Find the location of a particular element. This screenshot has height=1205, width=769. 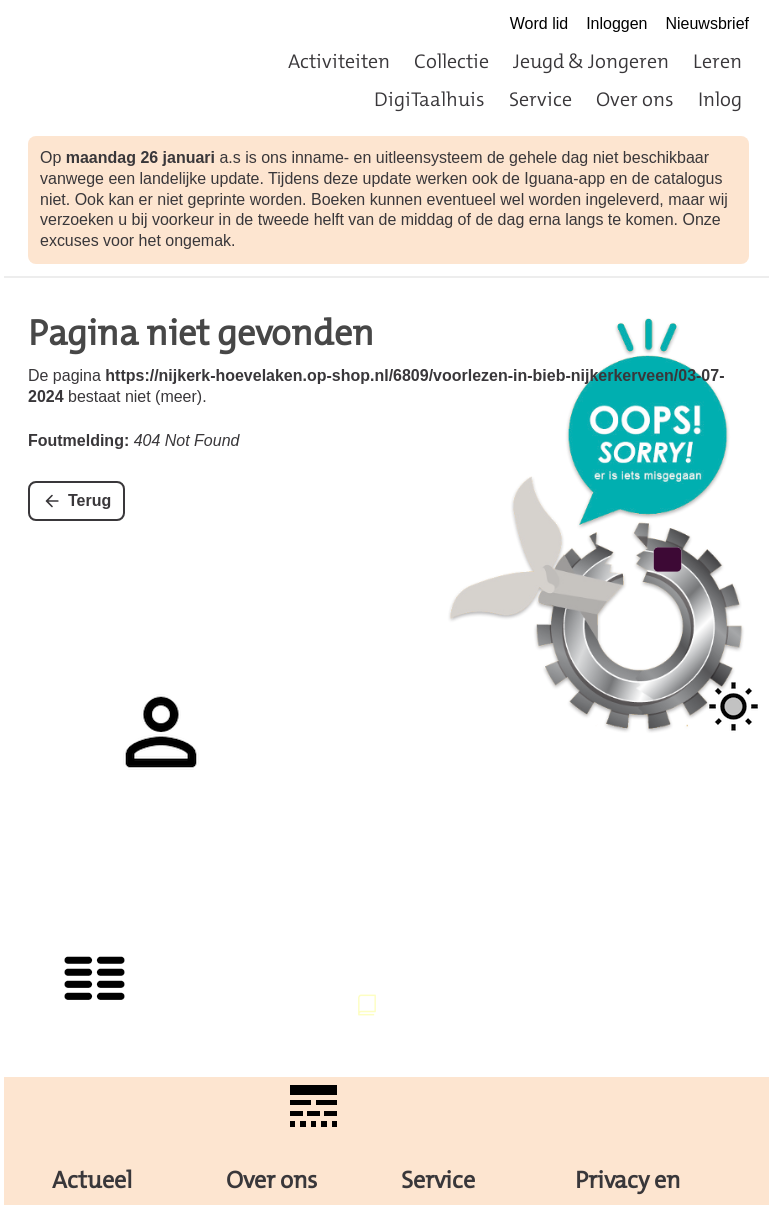

switch to multi-column text layout is located at coordinates (94, 979).